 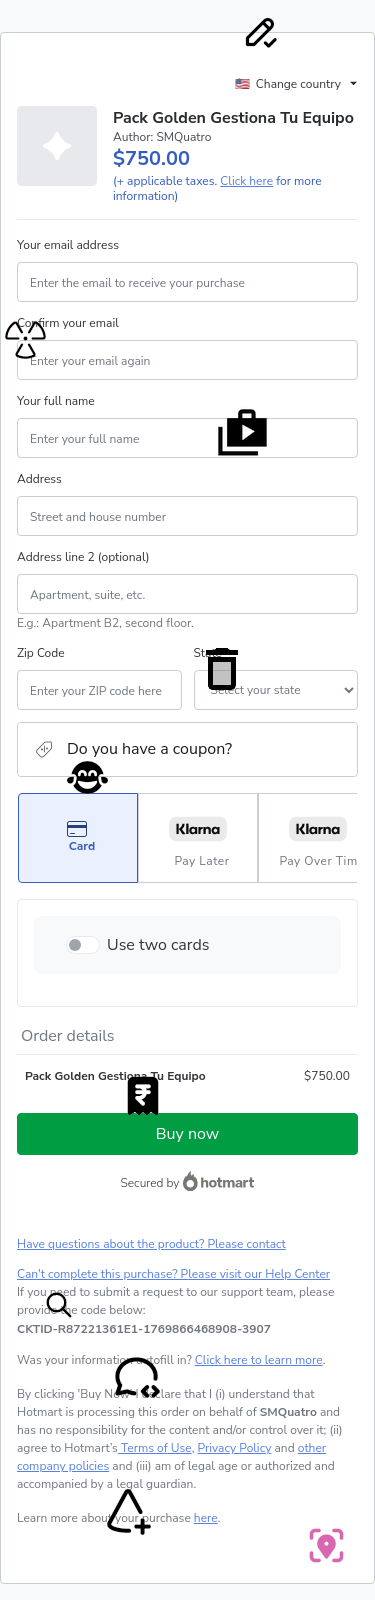 What do you see at coordinates (222, 669) in the screenshot?
I see `delete selected item` at bounding box center [222, 669].